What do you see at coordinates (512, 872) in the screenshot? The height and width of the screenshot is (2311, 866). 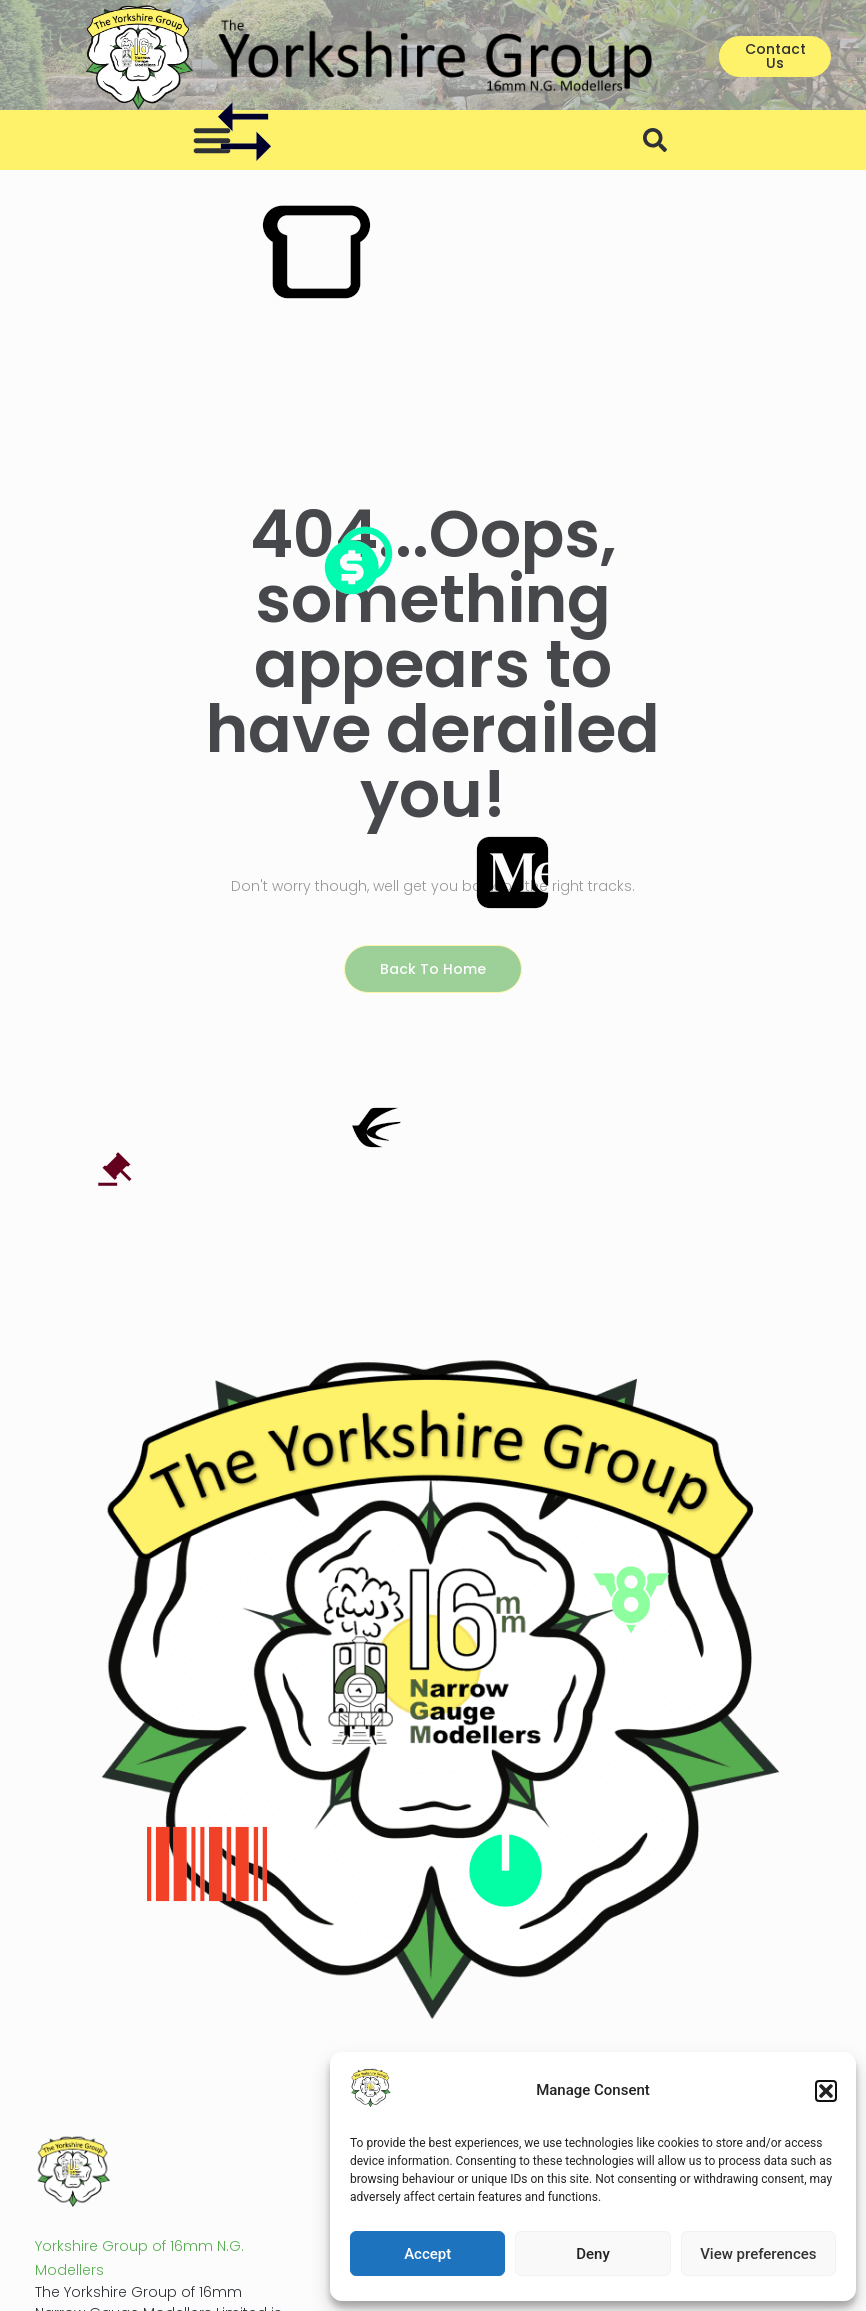 I see `open the Medium app` at bounding box center [512, 872].